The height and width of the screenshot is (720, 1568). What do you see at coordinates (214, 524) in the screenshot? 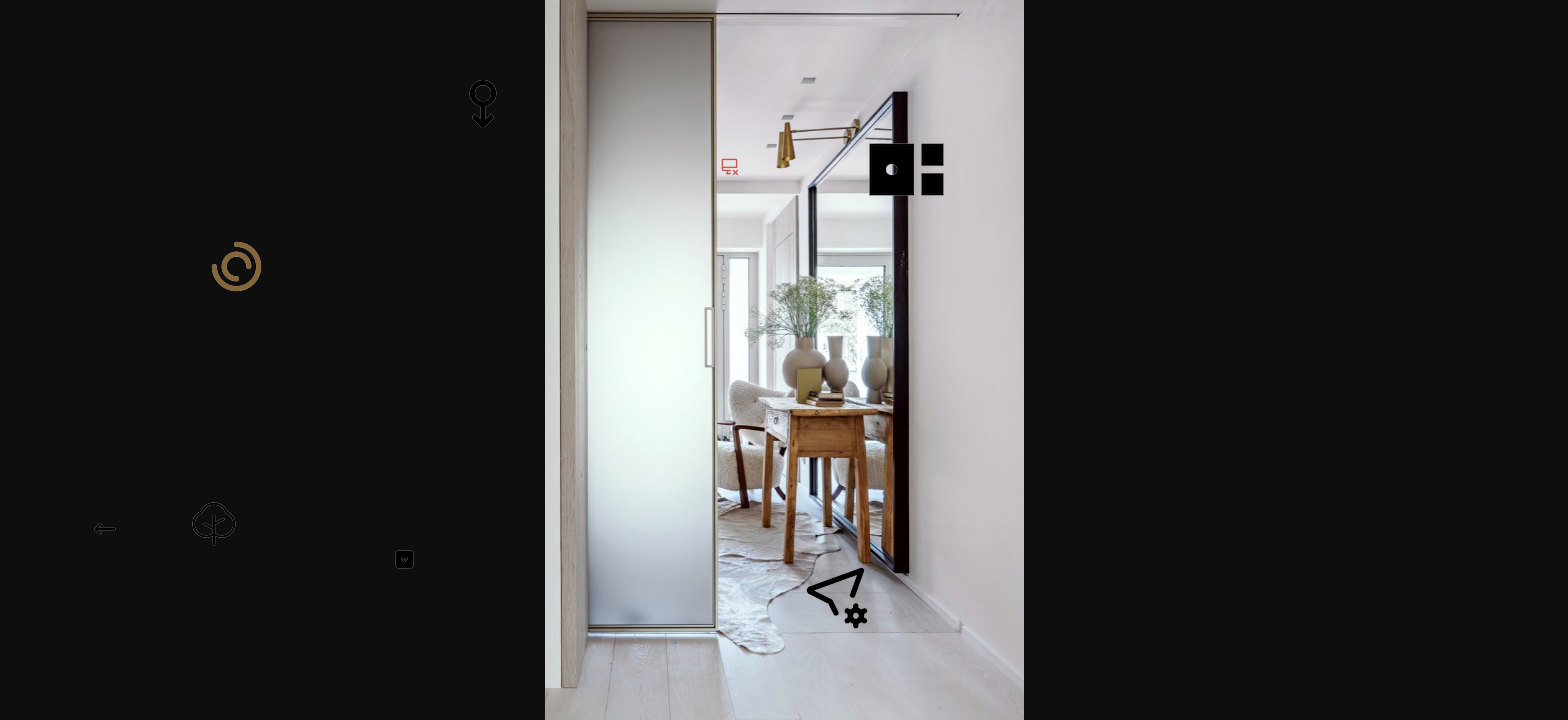
I see `access nature or park-related content` at bounding box center [214, 524].